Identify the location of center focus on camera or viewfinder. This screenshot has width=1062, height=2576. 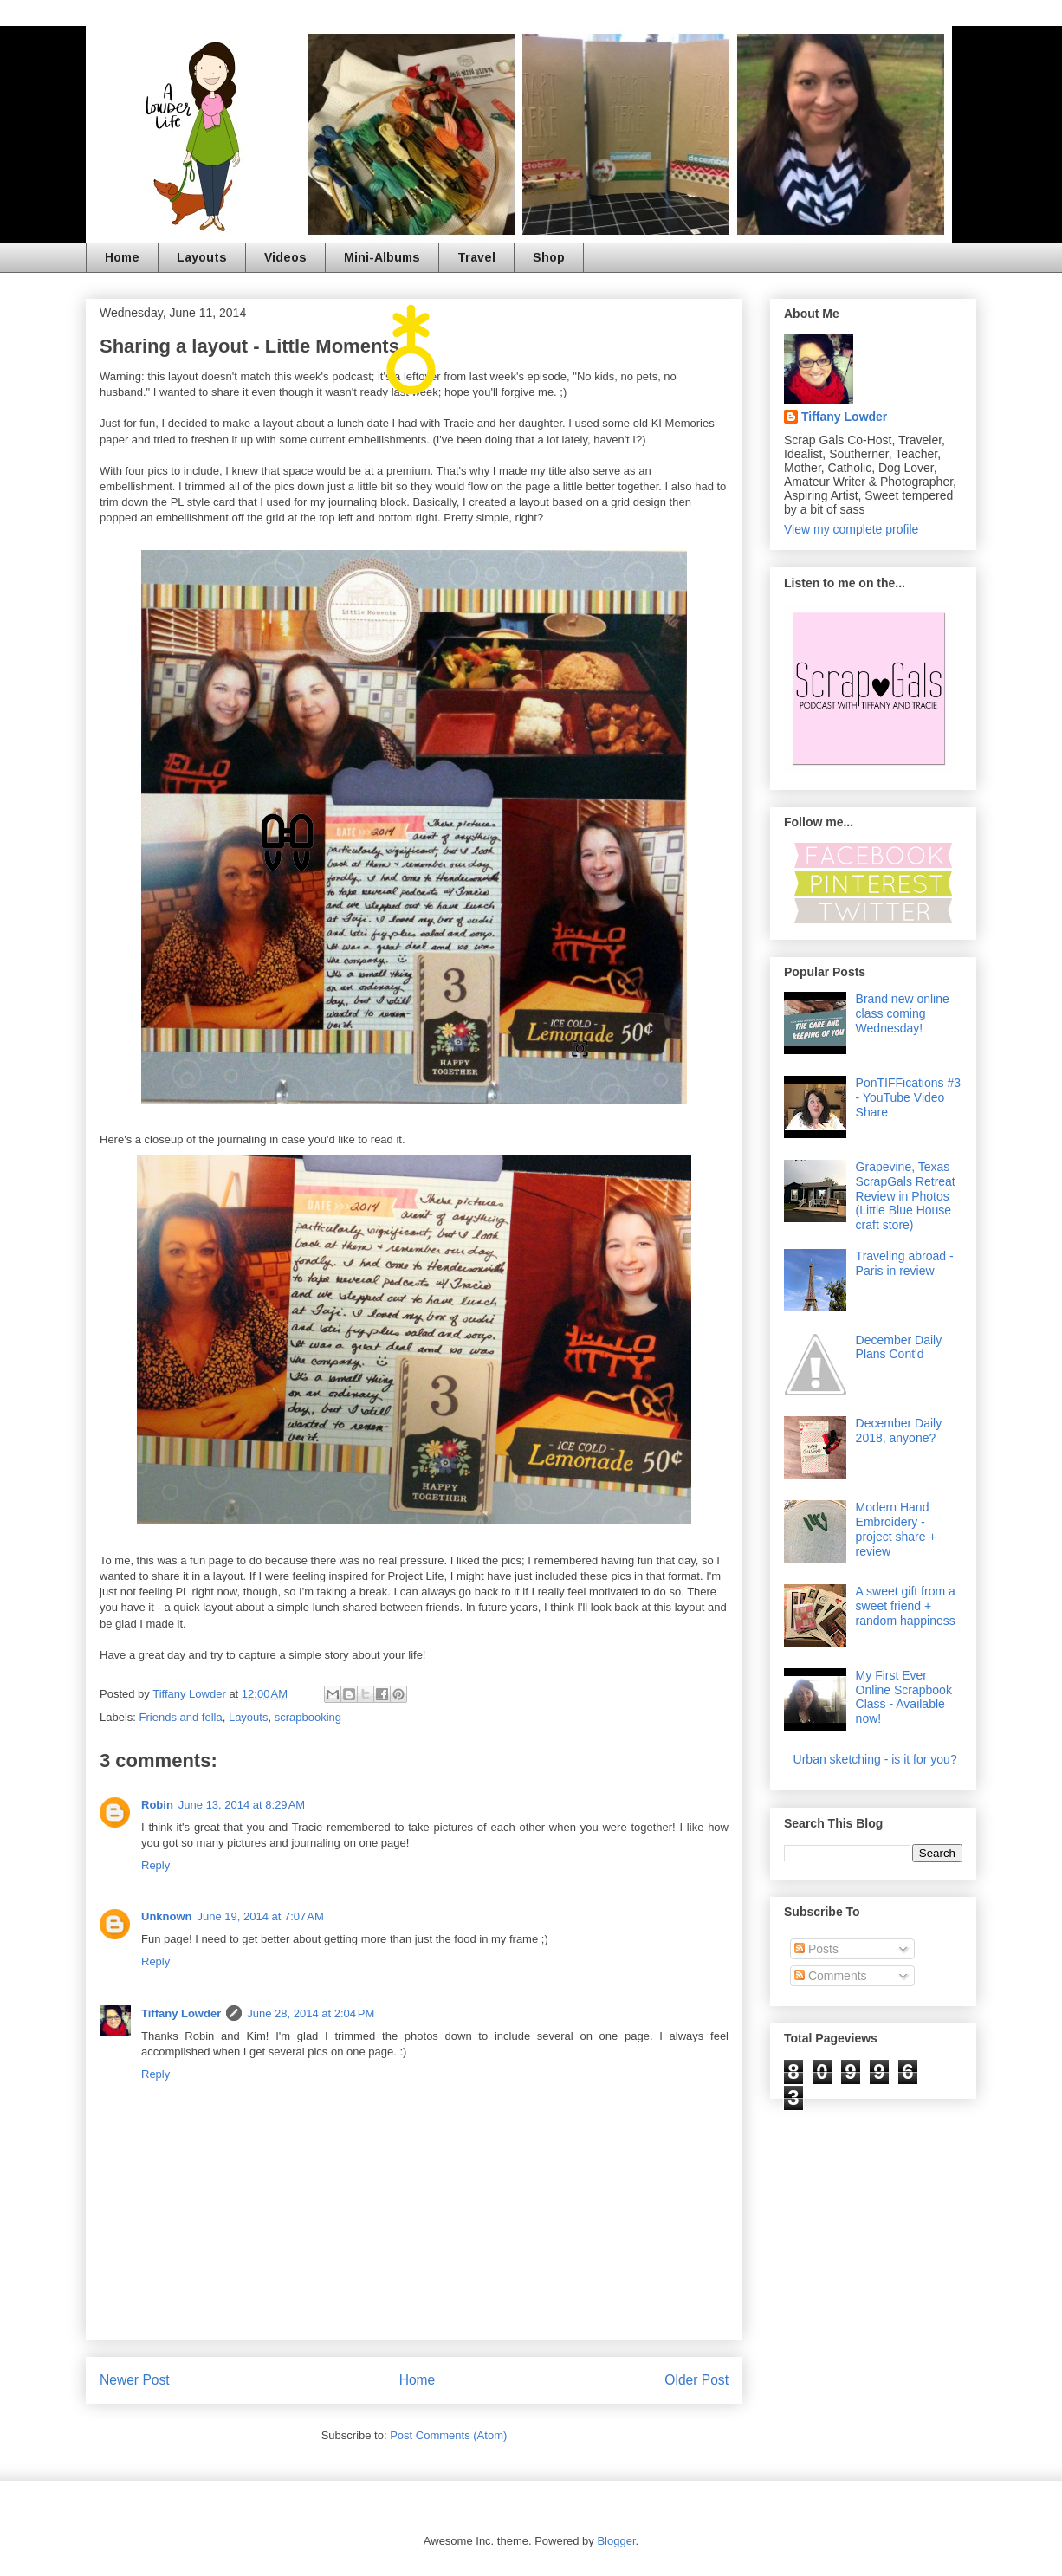
(580, 1048).